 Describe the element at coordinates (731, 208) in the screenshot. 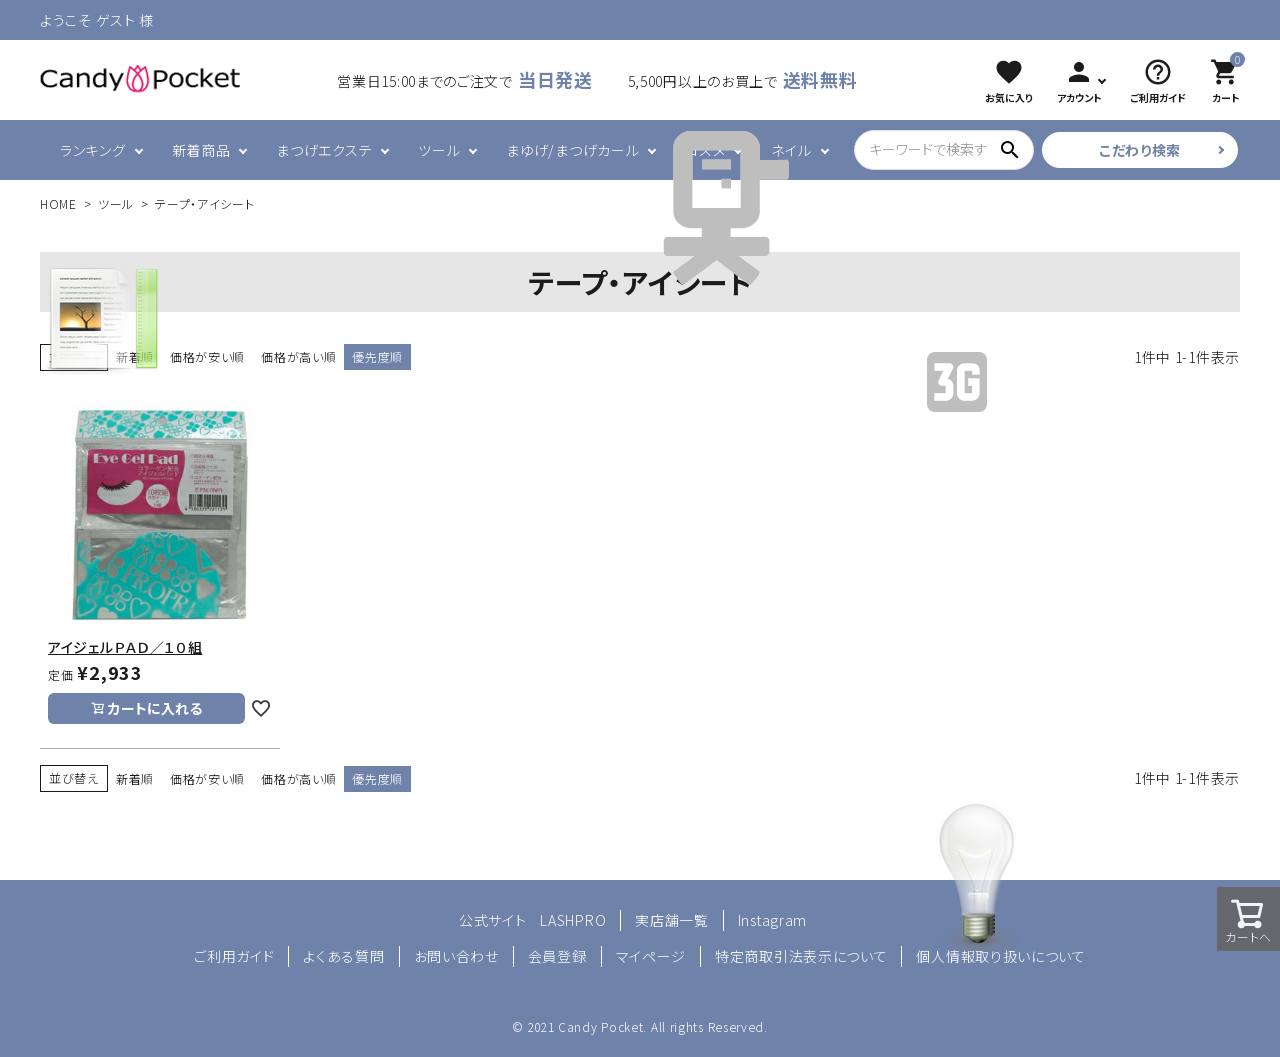

I see `configure network proxy settings` at that location.